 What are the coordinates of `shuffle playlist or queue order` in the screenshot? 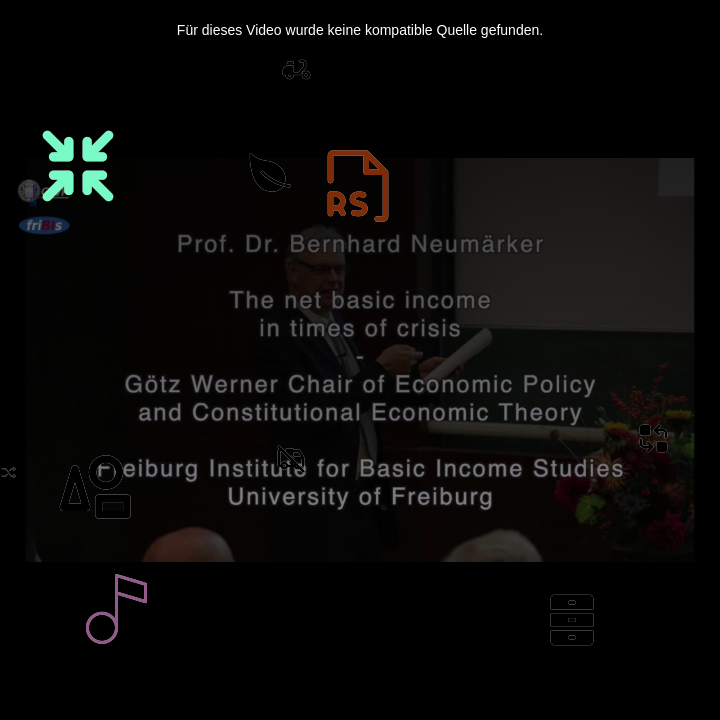 It's located at (8, 472).